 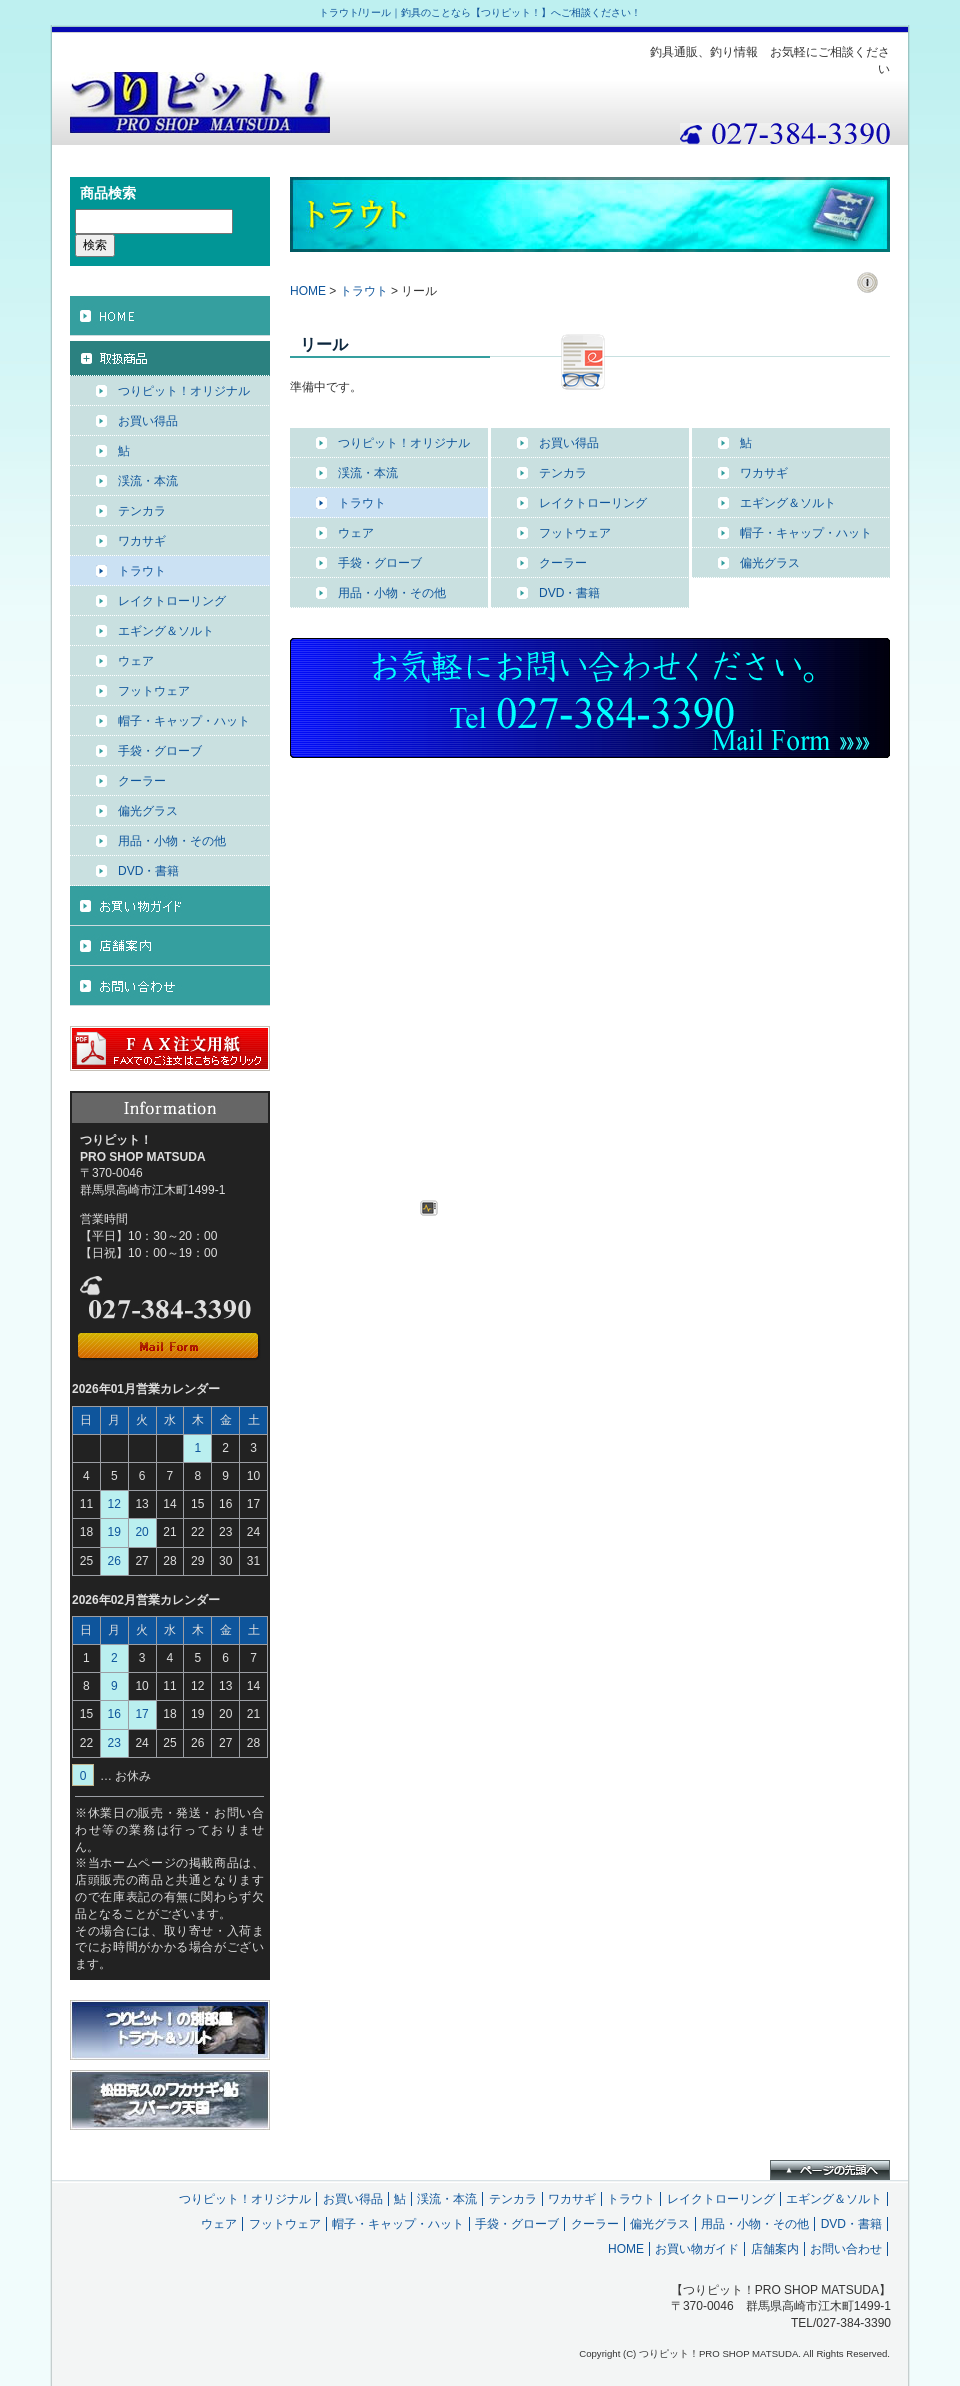 What do you see at coordinates (429, 1208) in the screenshot?
I see `open system monitor application` at bounding box center [429, 1208].